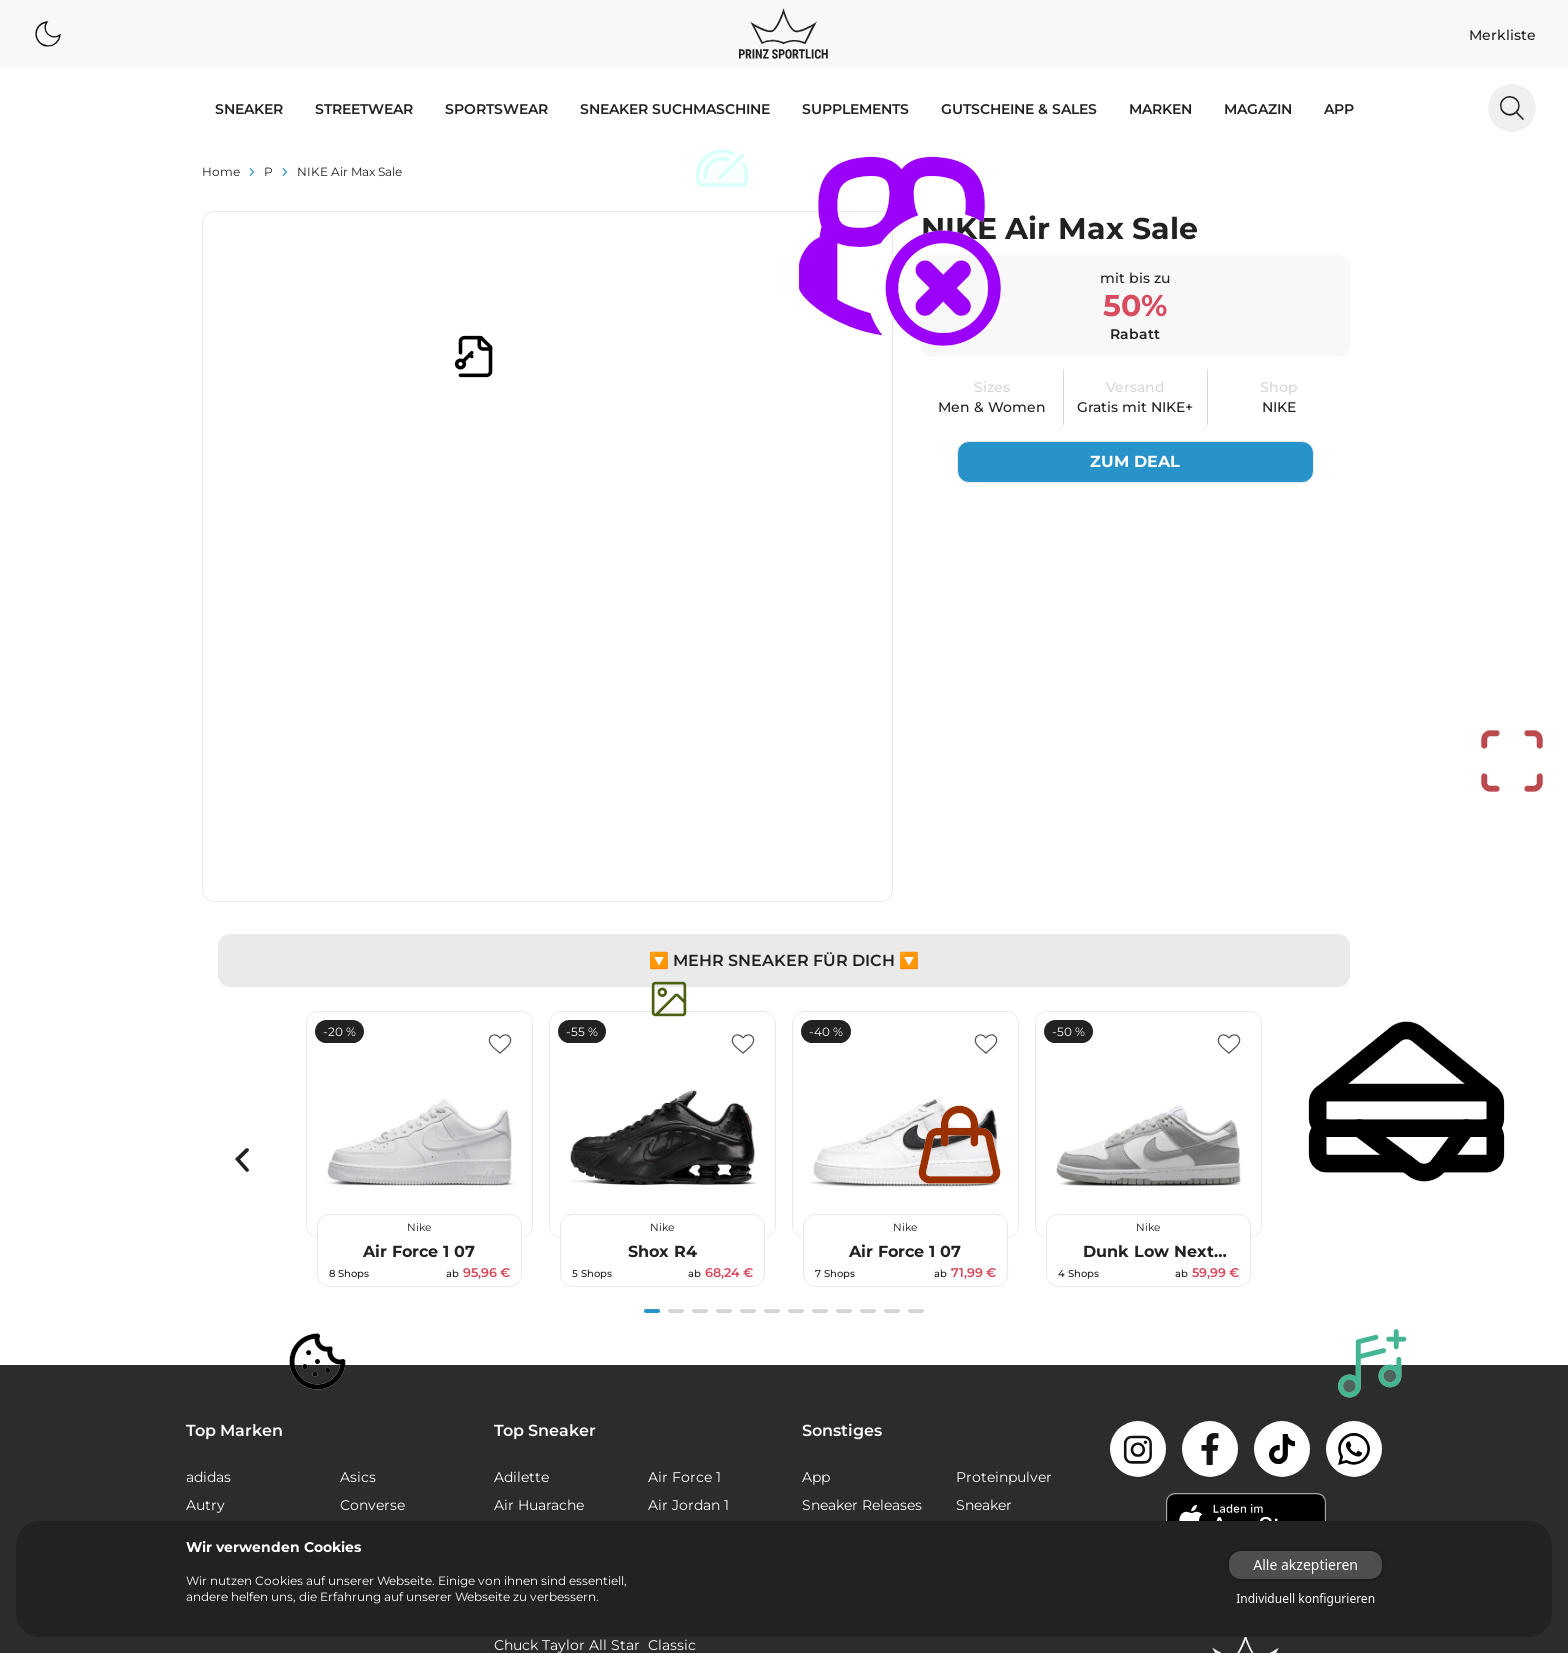 This screenshot has height=1653, width=1568. I want to click on github copilot is disconnected or unavailable, so click(901, 246).